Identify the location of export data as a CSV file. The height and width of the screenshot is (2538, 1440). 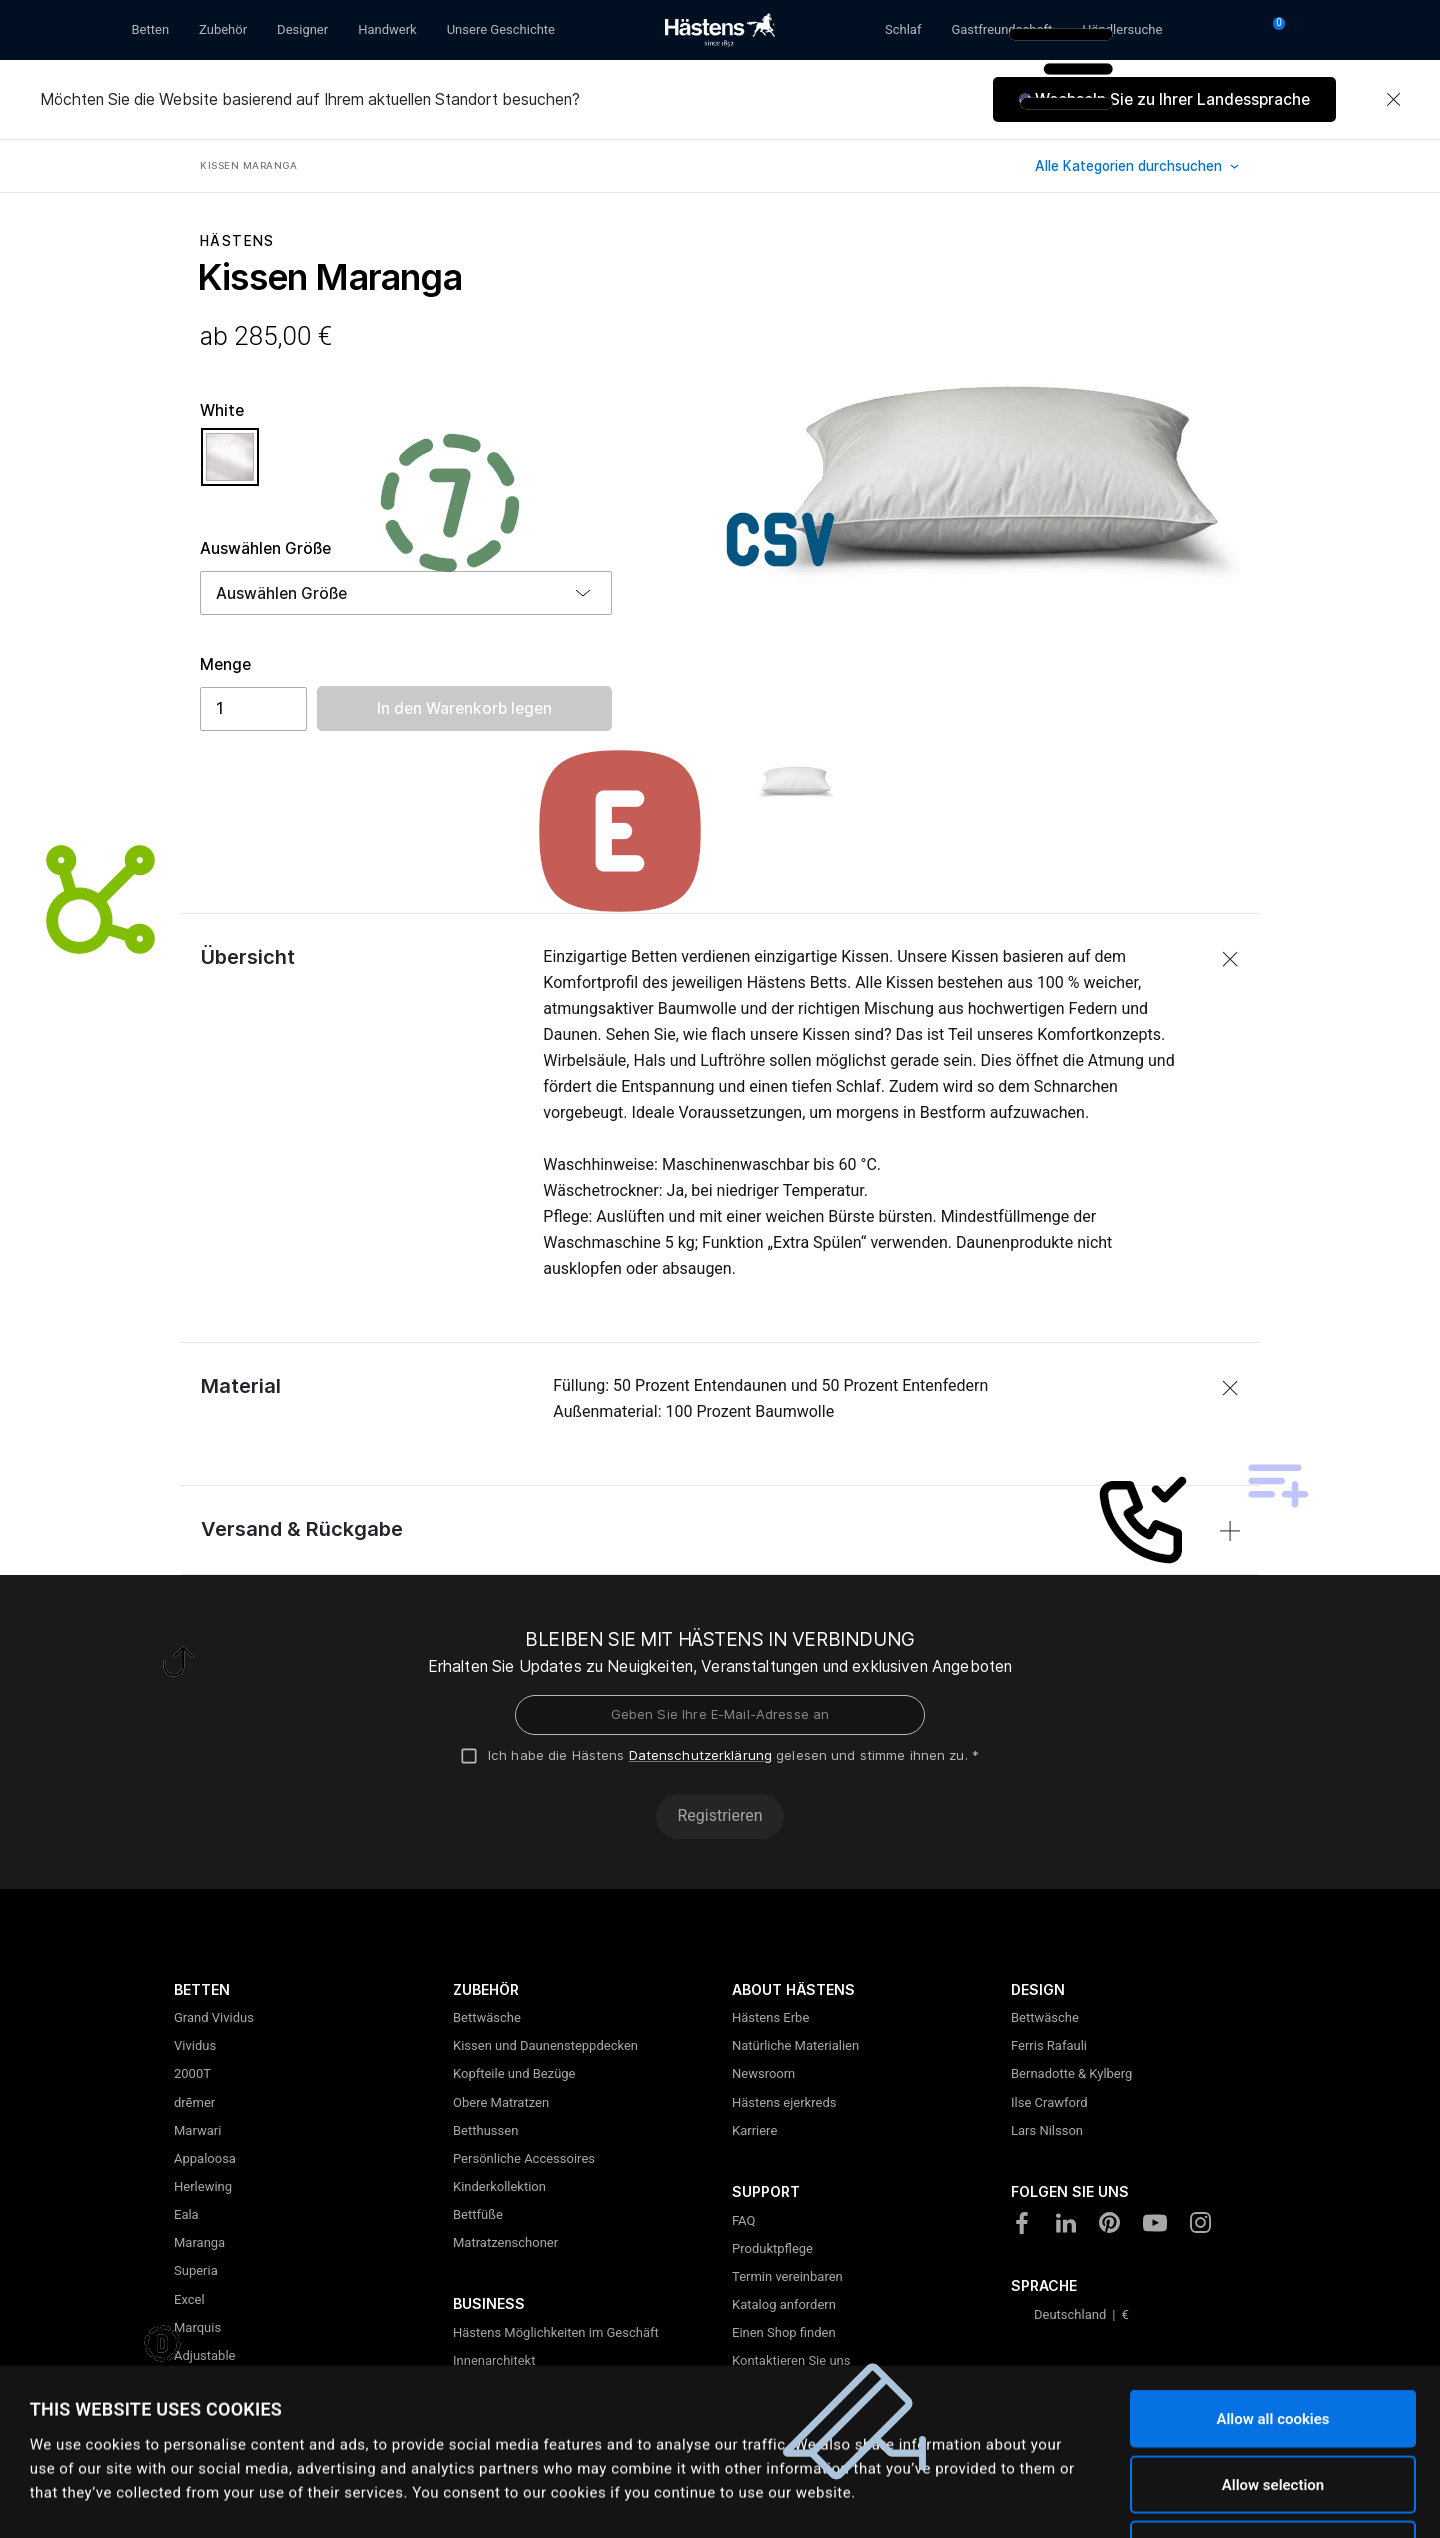
(780, 539).